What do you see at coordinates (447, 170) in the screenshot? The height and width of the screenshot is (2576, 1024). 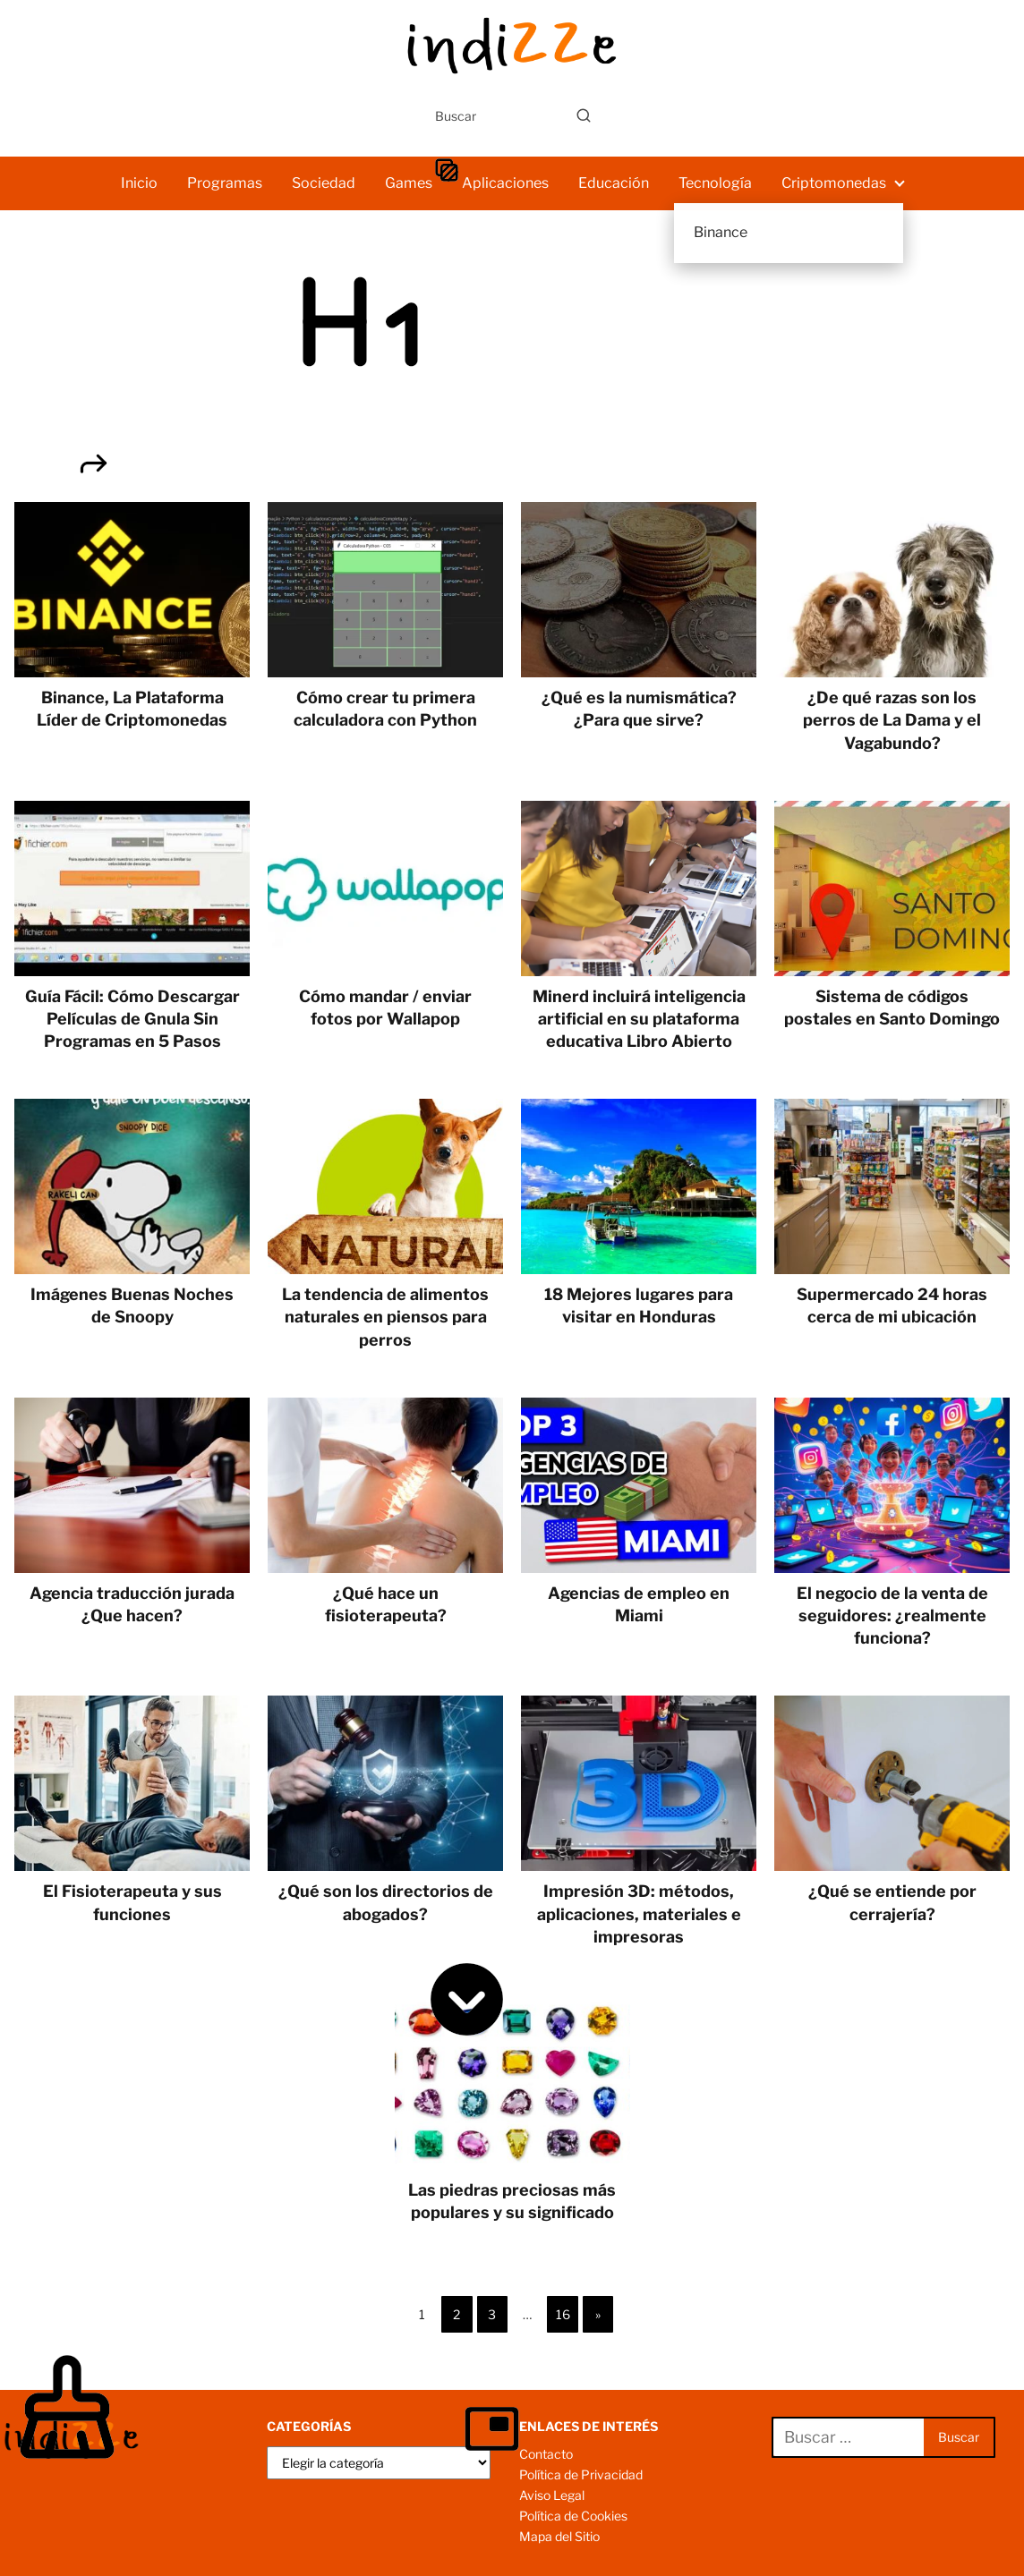 I see `select multiple items or objects` at bounding box center [447, 170].